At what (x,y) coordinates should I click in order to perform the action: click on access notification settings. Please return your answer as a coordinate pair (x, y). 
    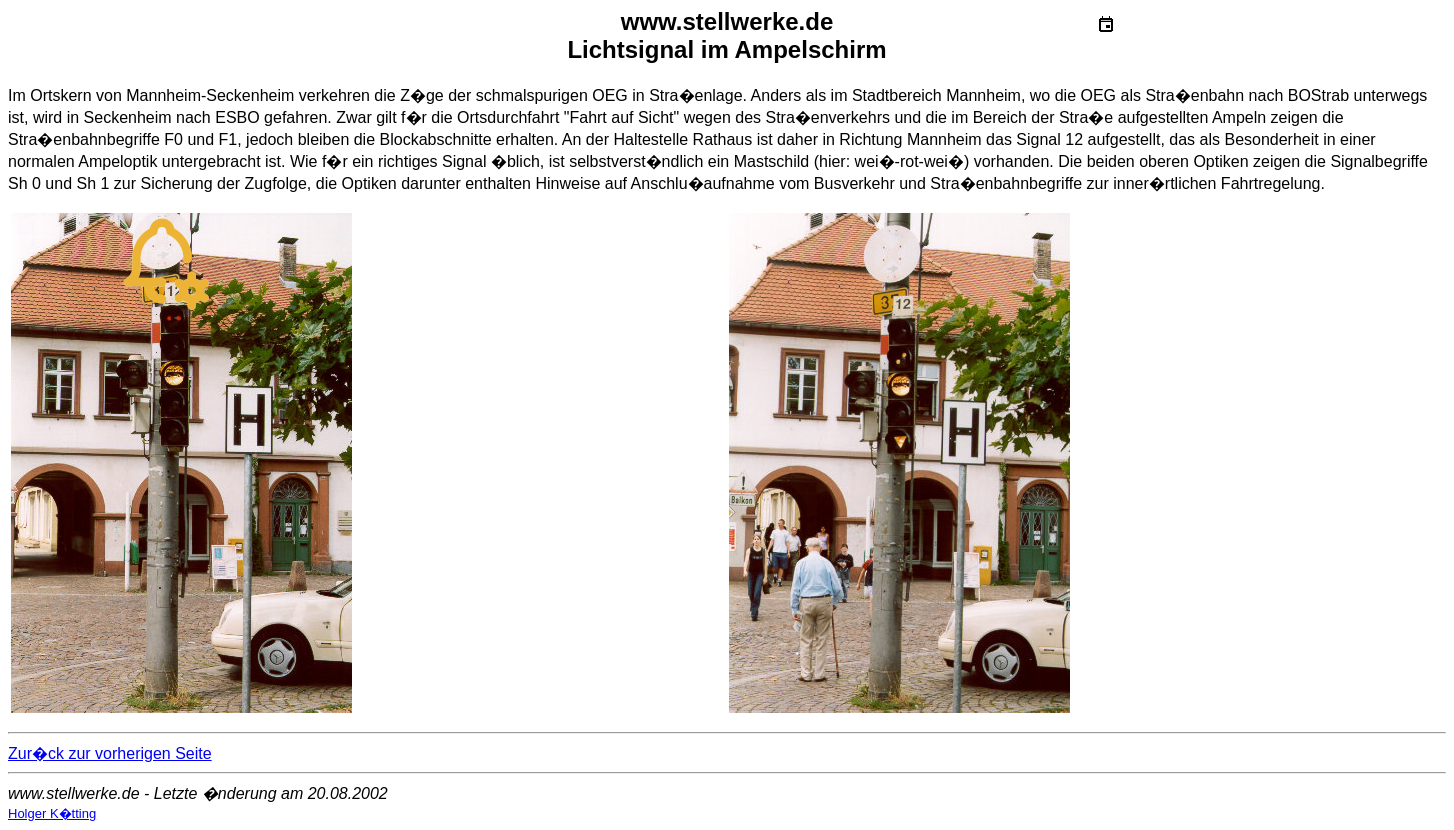
    Looking at the image, I should click on (162, 261).